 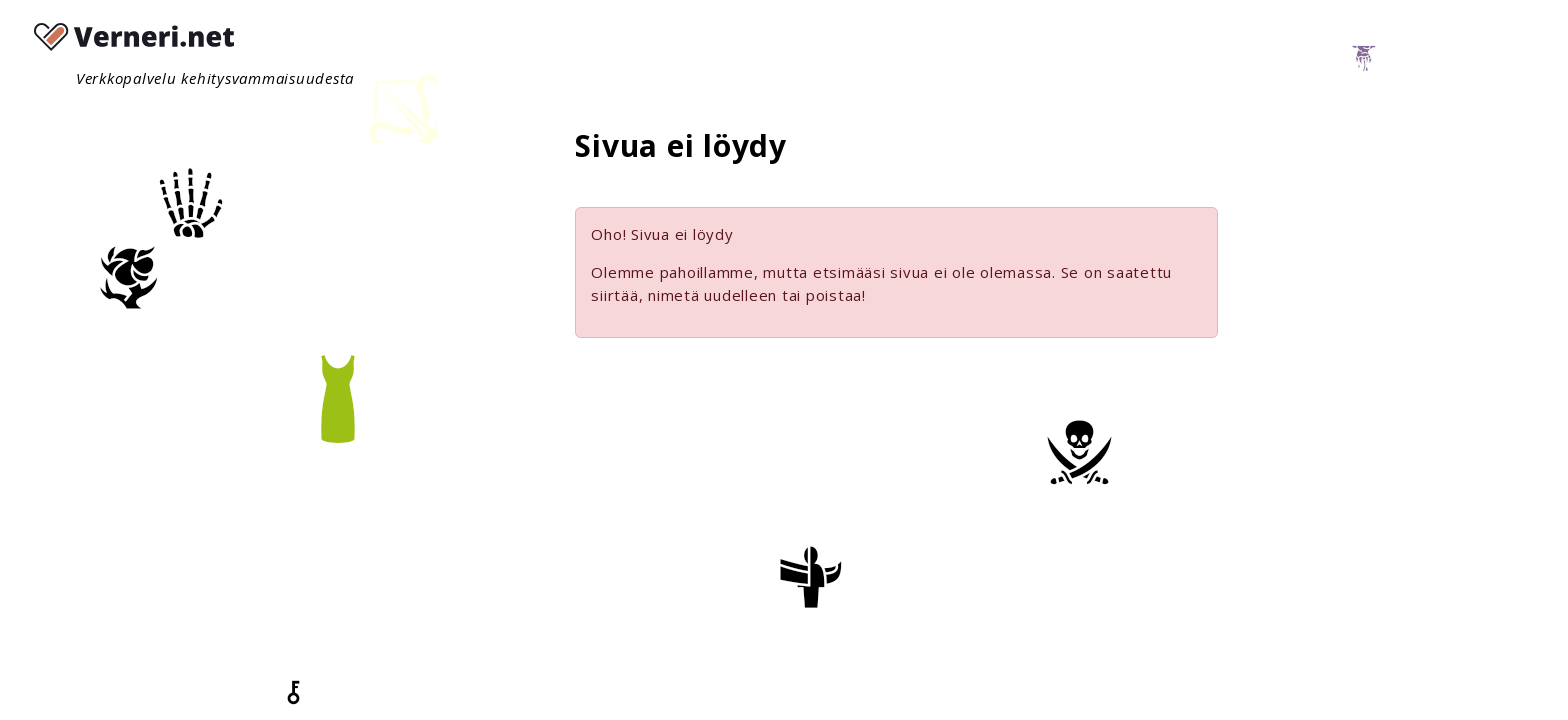 I want to click on unlock a feature or access restricted content, so click(x=293, y=692).